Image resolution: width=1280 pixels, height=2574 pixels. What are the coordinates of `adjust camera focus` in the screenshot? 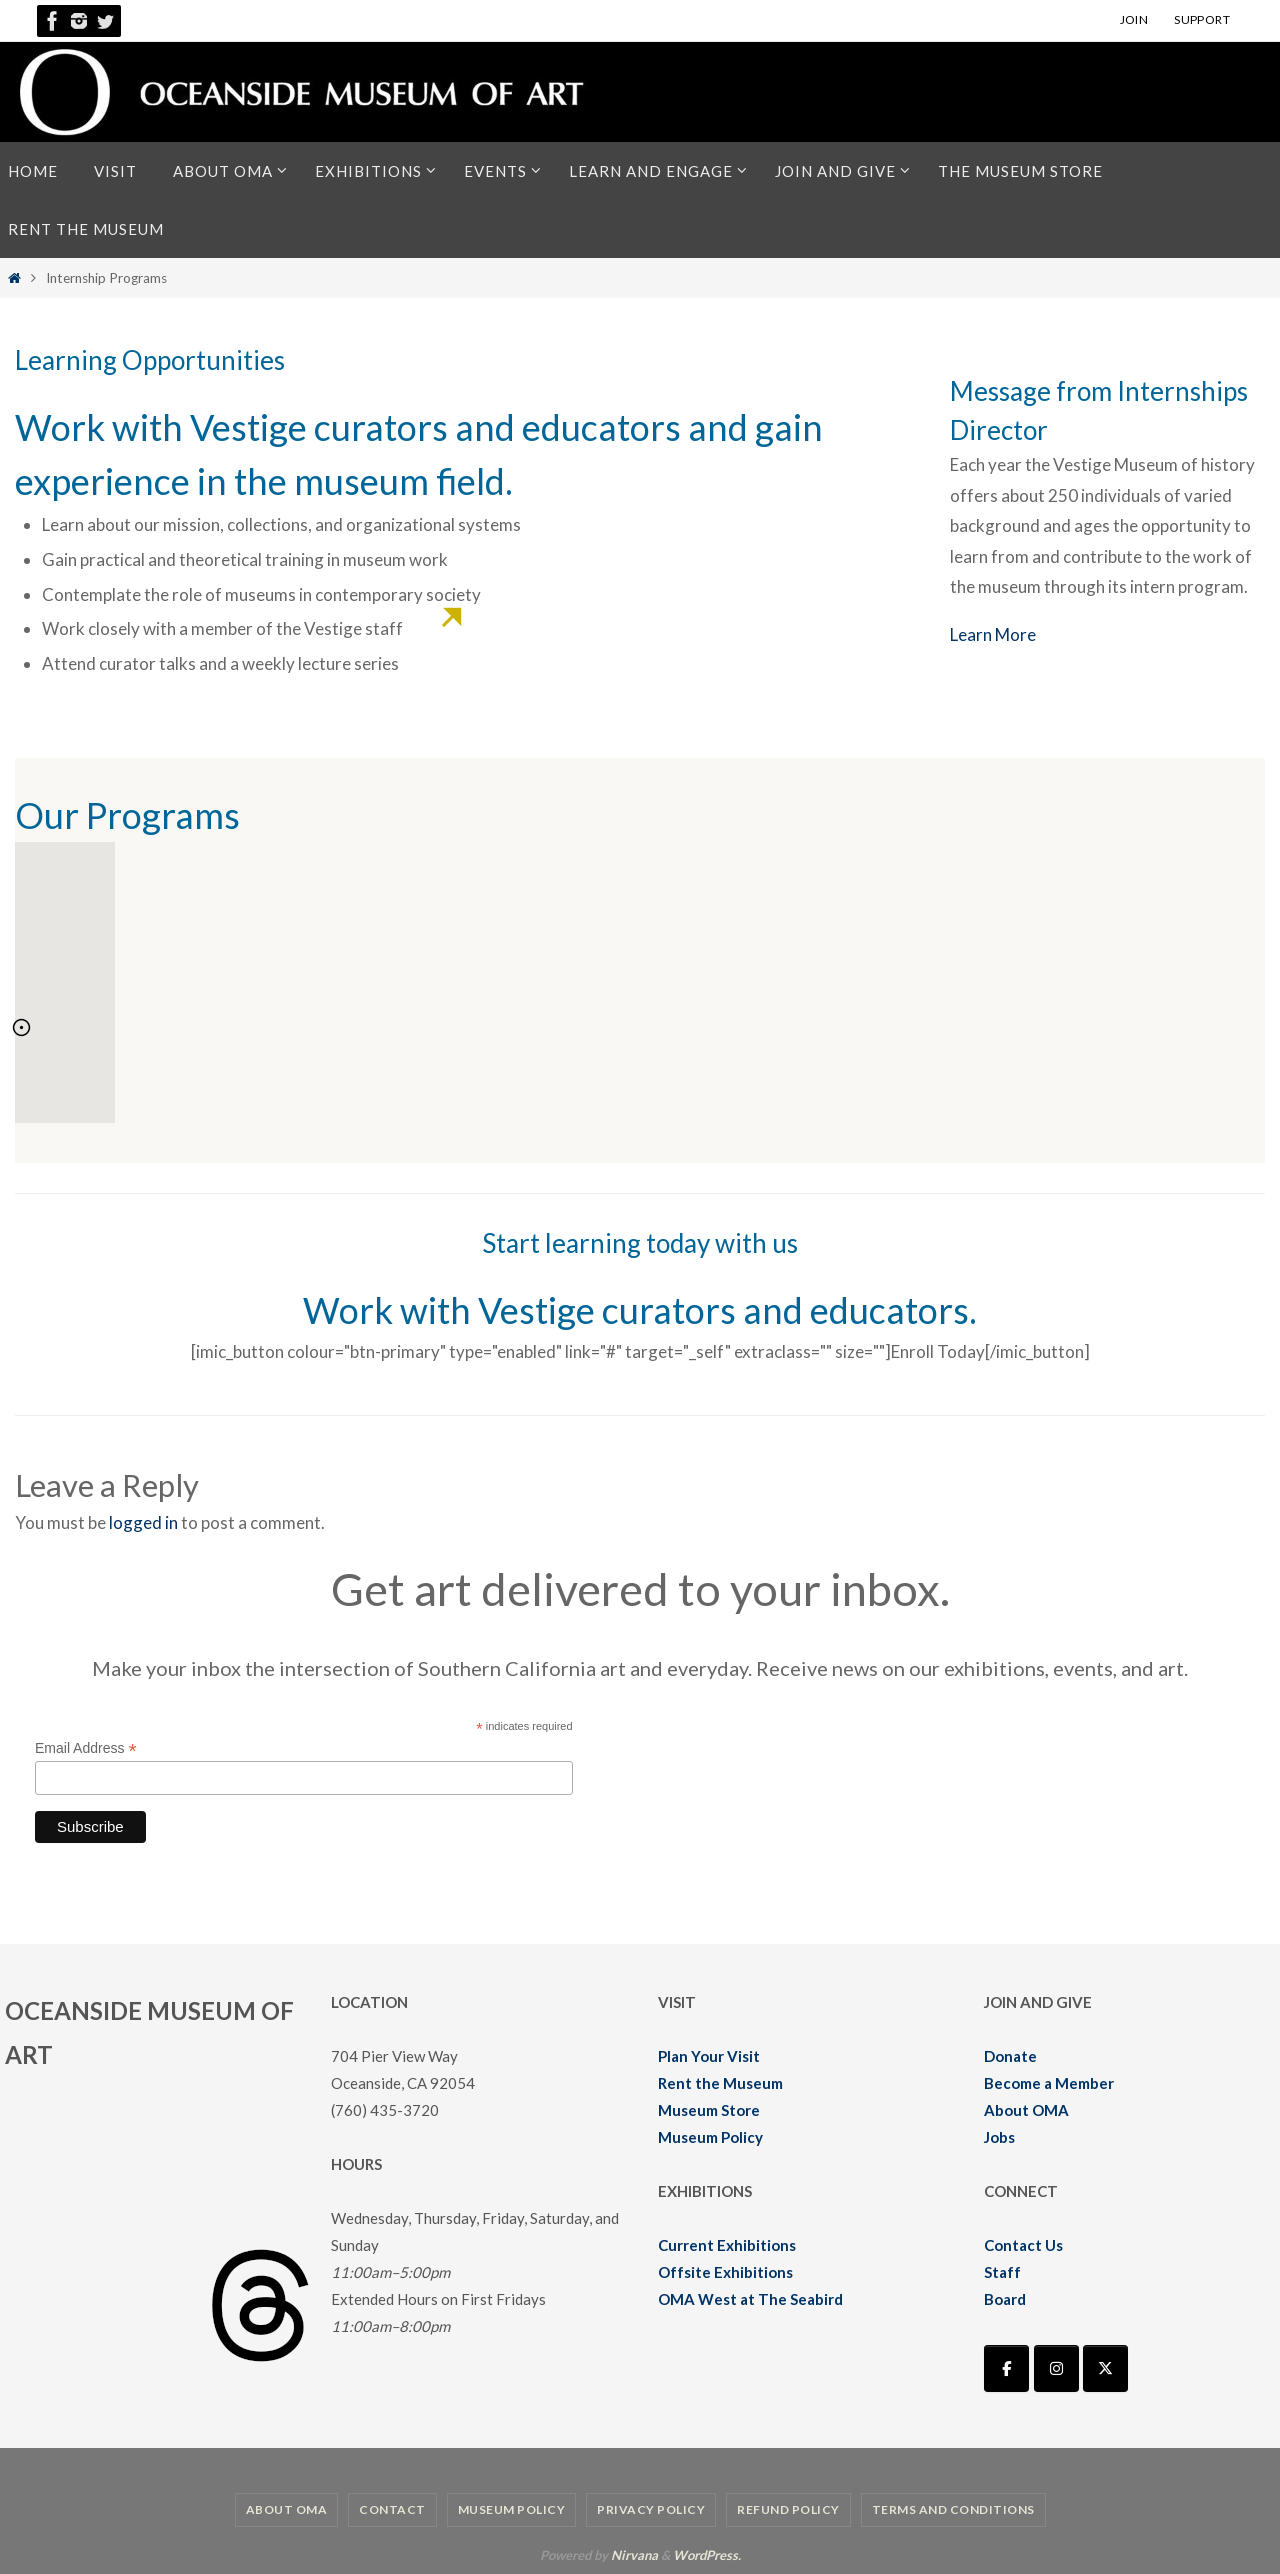 It's located at (21, 1027).